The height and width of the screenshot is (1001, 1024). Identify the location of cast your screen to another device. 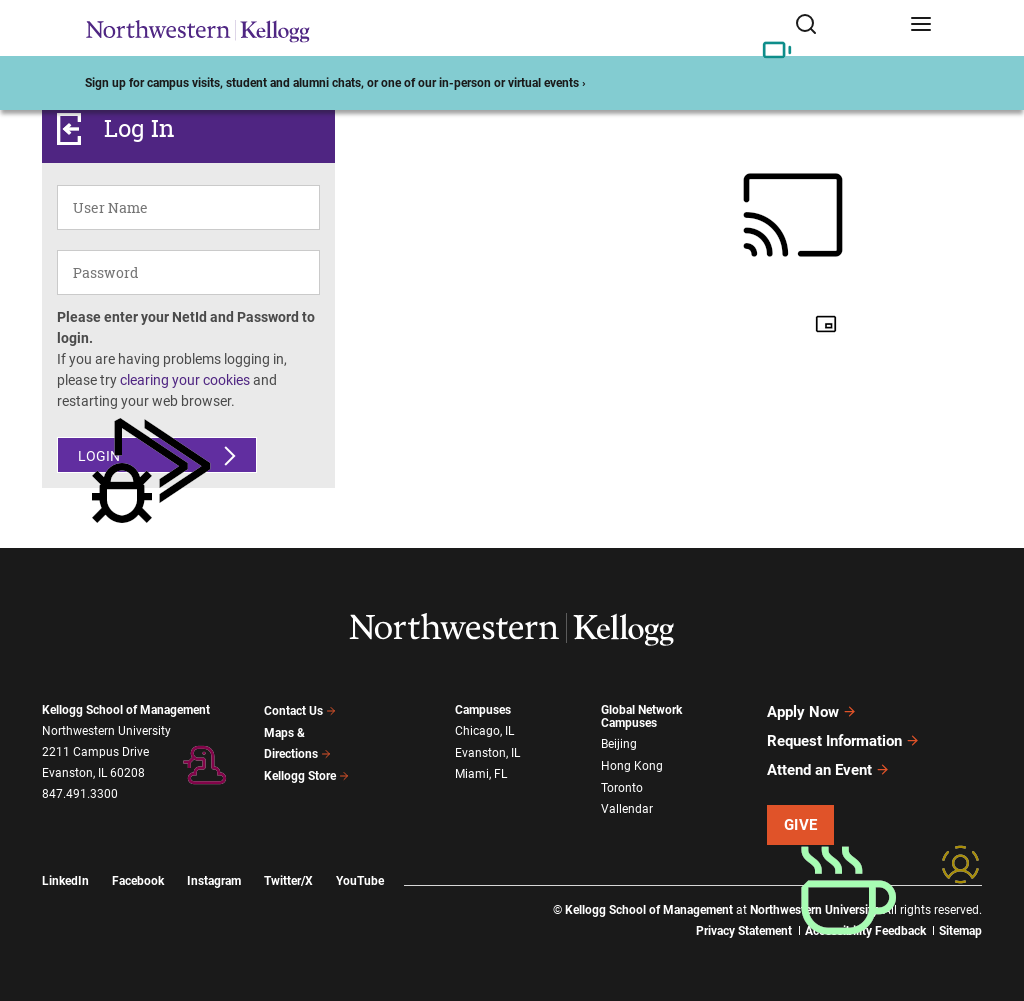
(793, 215).